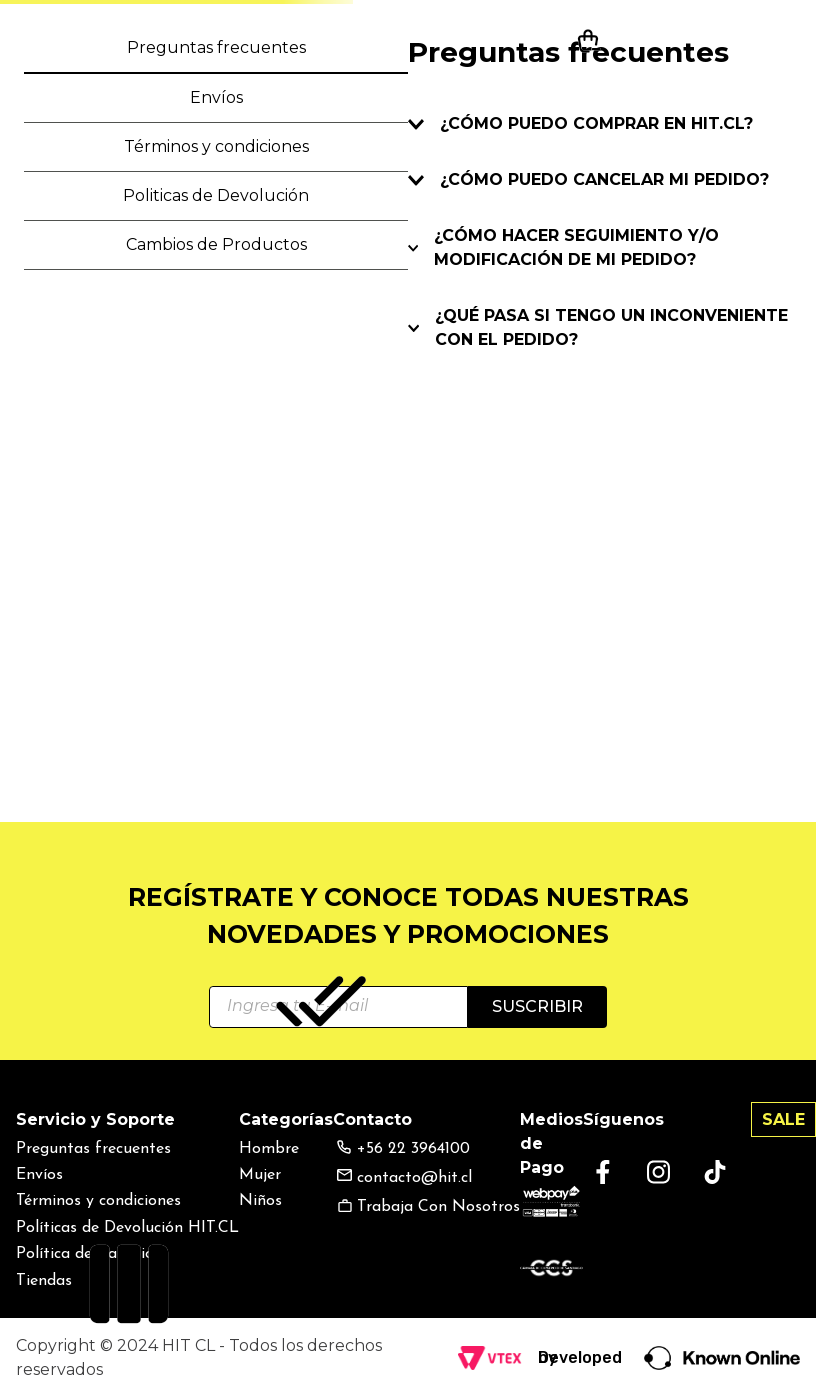 The height and width of the screenshot is (1398, 816). I want to click on message sent and read confirmation, so click(321, 1000).